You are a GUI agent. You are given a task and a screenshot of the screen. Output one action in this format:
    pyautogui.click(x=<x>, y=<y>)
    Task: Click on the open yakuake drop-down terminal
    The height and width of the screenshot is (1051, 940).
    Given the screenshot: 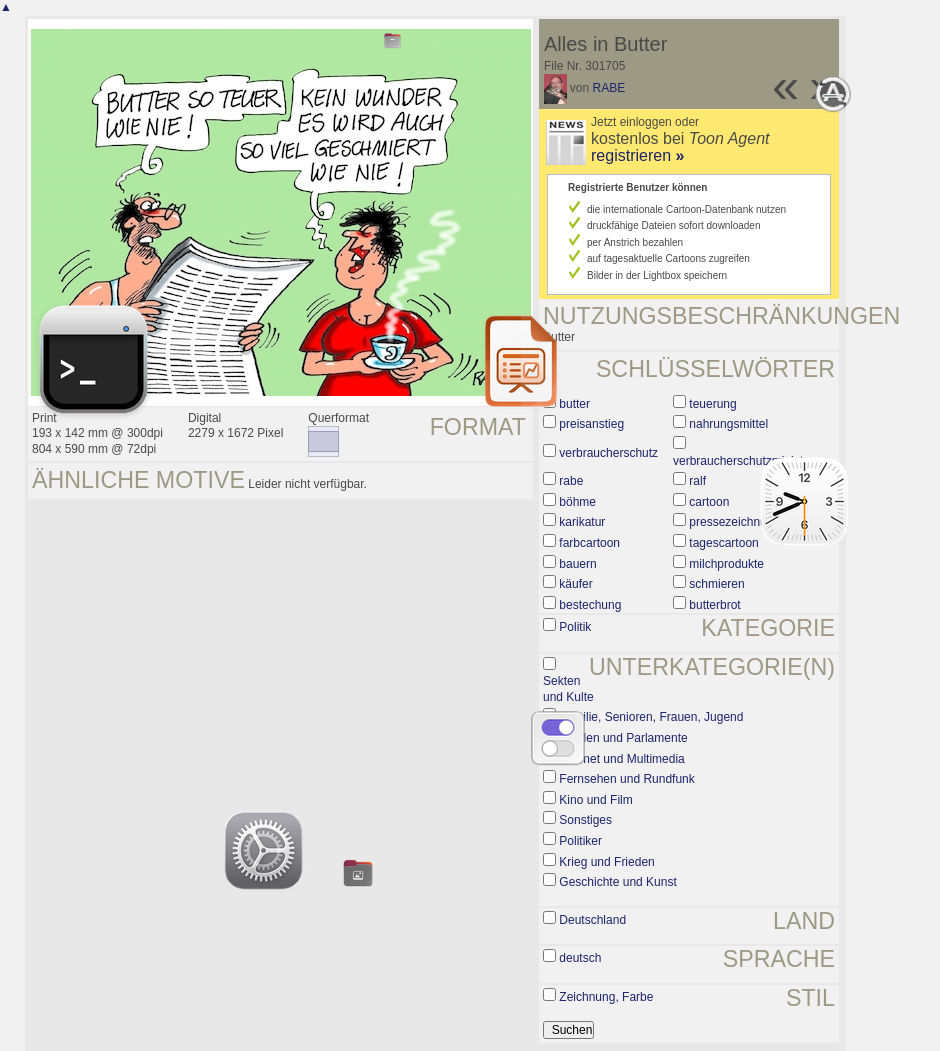 What is the action you would take?
    pyautogui.click(x=93, y=359)
    